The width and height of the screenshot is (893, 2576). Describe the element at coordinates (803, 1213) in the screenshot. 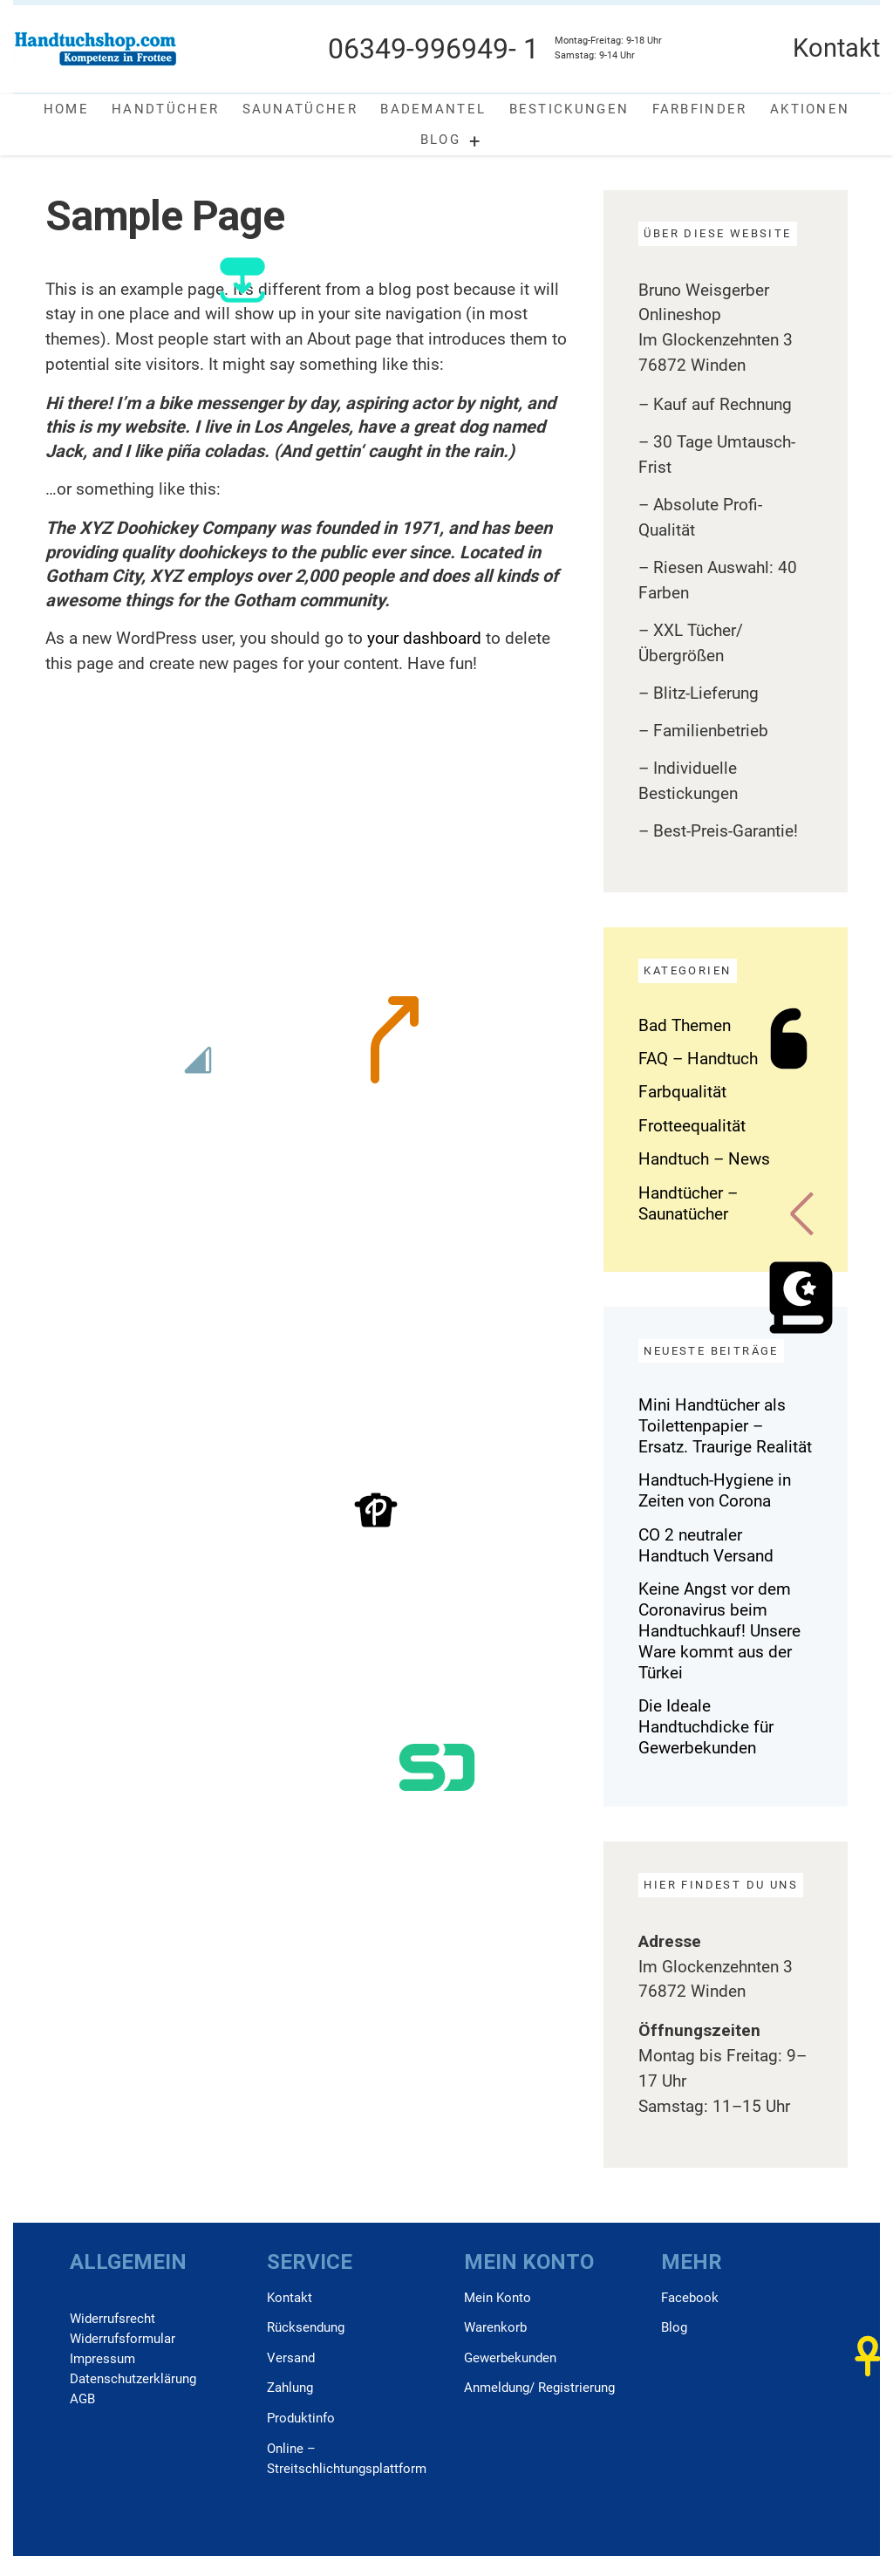

I see `navigate back to the previous screen` at that location.